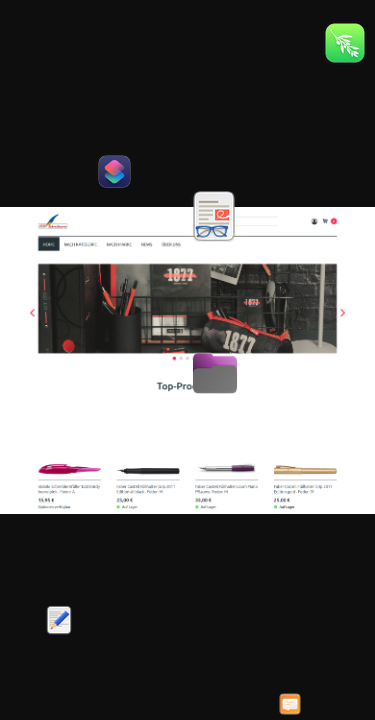  What do you see at coordinates (59, 620) in the screenshot?
I see `open the software learning center` at bounding box center [59, 620].